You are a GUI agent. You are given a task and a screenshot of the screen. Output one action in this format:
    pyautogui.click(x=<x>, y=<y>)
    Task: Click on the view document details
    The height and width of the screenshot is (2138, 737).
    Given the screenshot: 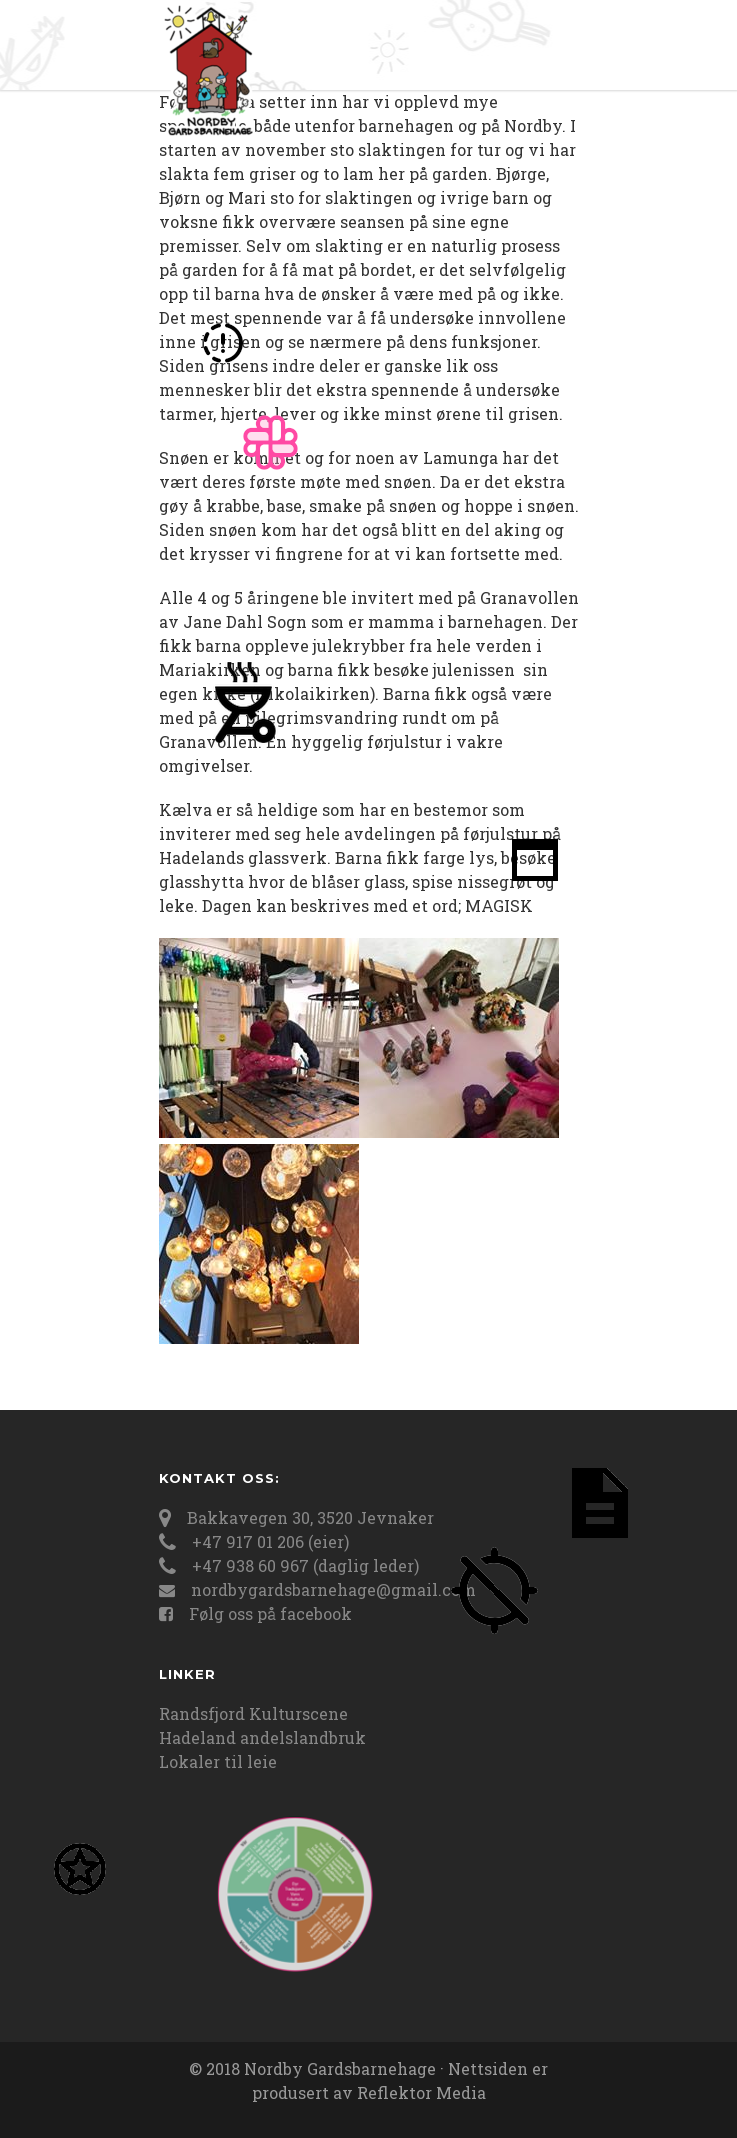 What is the action you would take?
    pyautogui.click(x=600, y=1503)
    